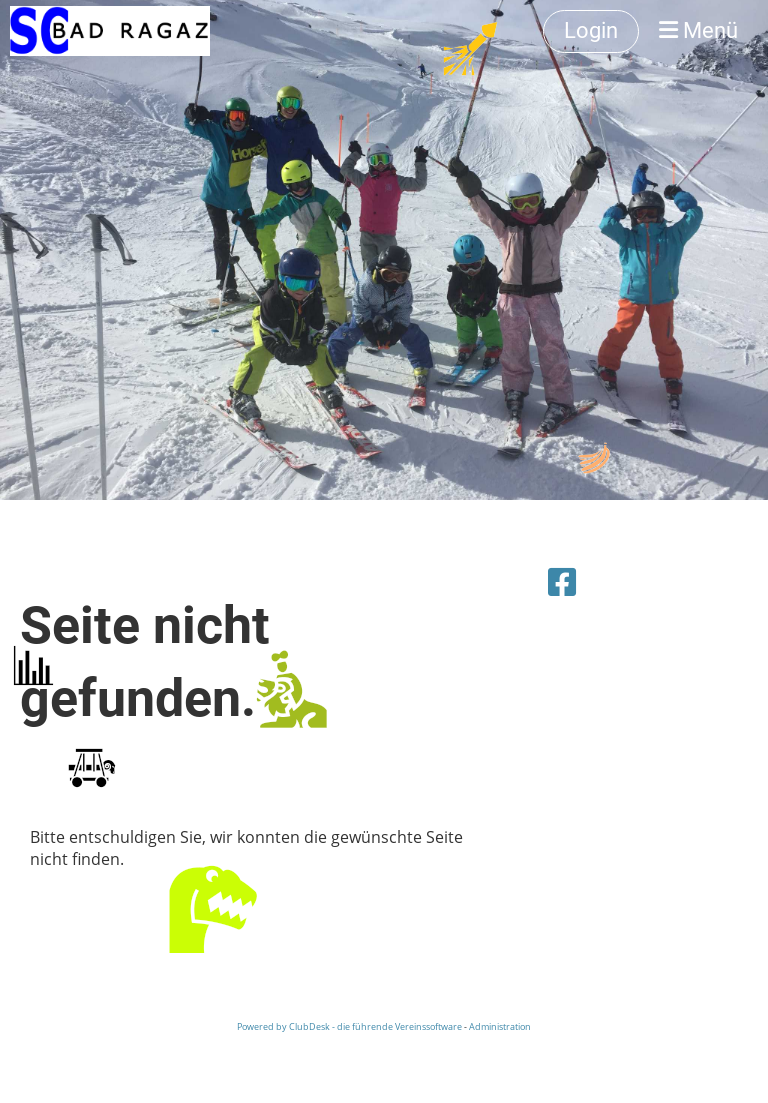  What do you see at coordinates (288, 689) in the screenshot?
I see `strength tarot card icon` at bounding box center [288, 689].